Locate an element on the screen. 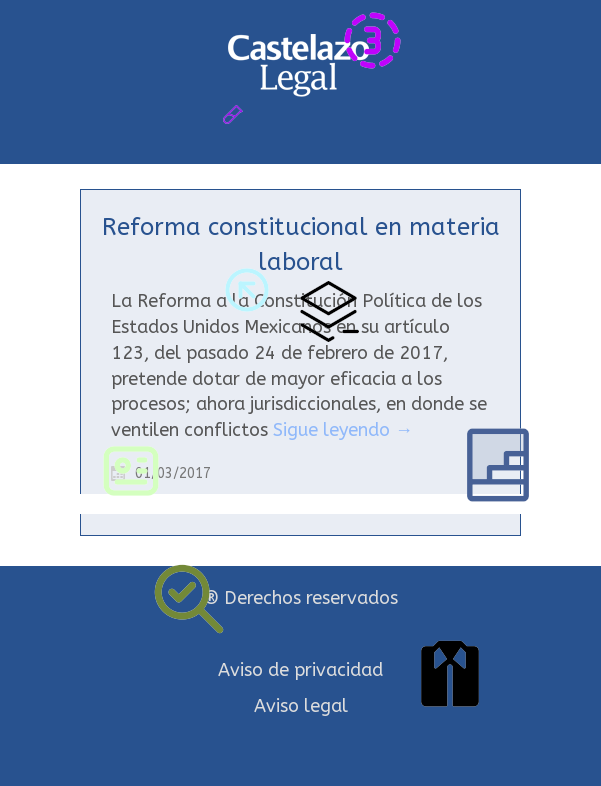  navigate back to previous screen is located at coordinates (247, 290).